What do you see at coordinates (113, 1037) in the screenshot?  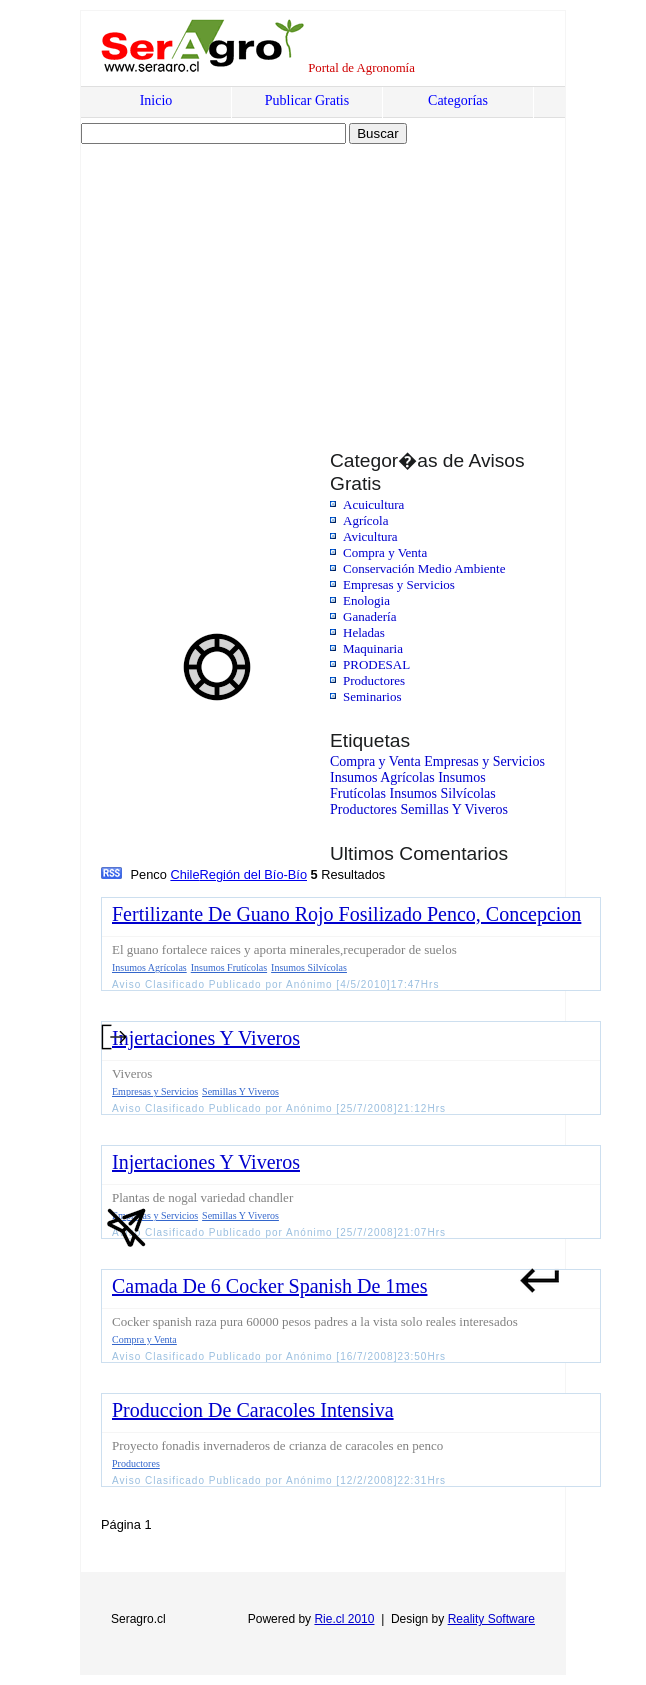 I see `sign out of your account` at bounding box center [113, 1037].